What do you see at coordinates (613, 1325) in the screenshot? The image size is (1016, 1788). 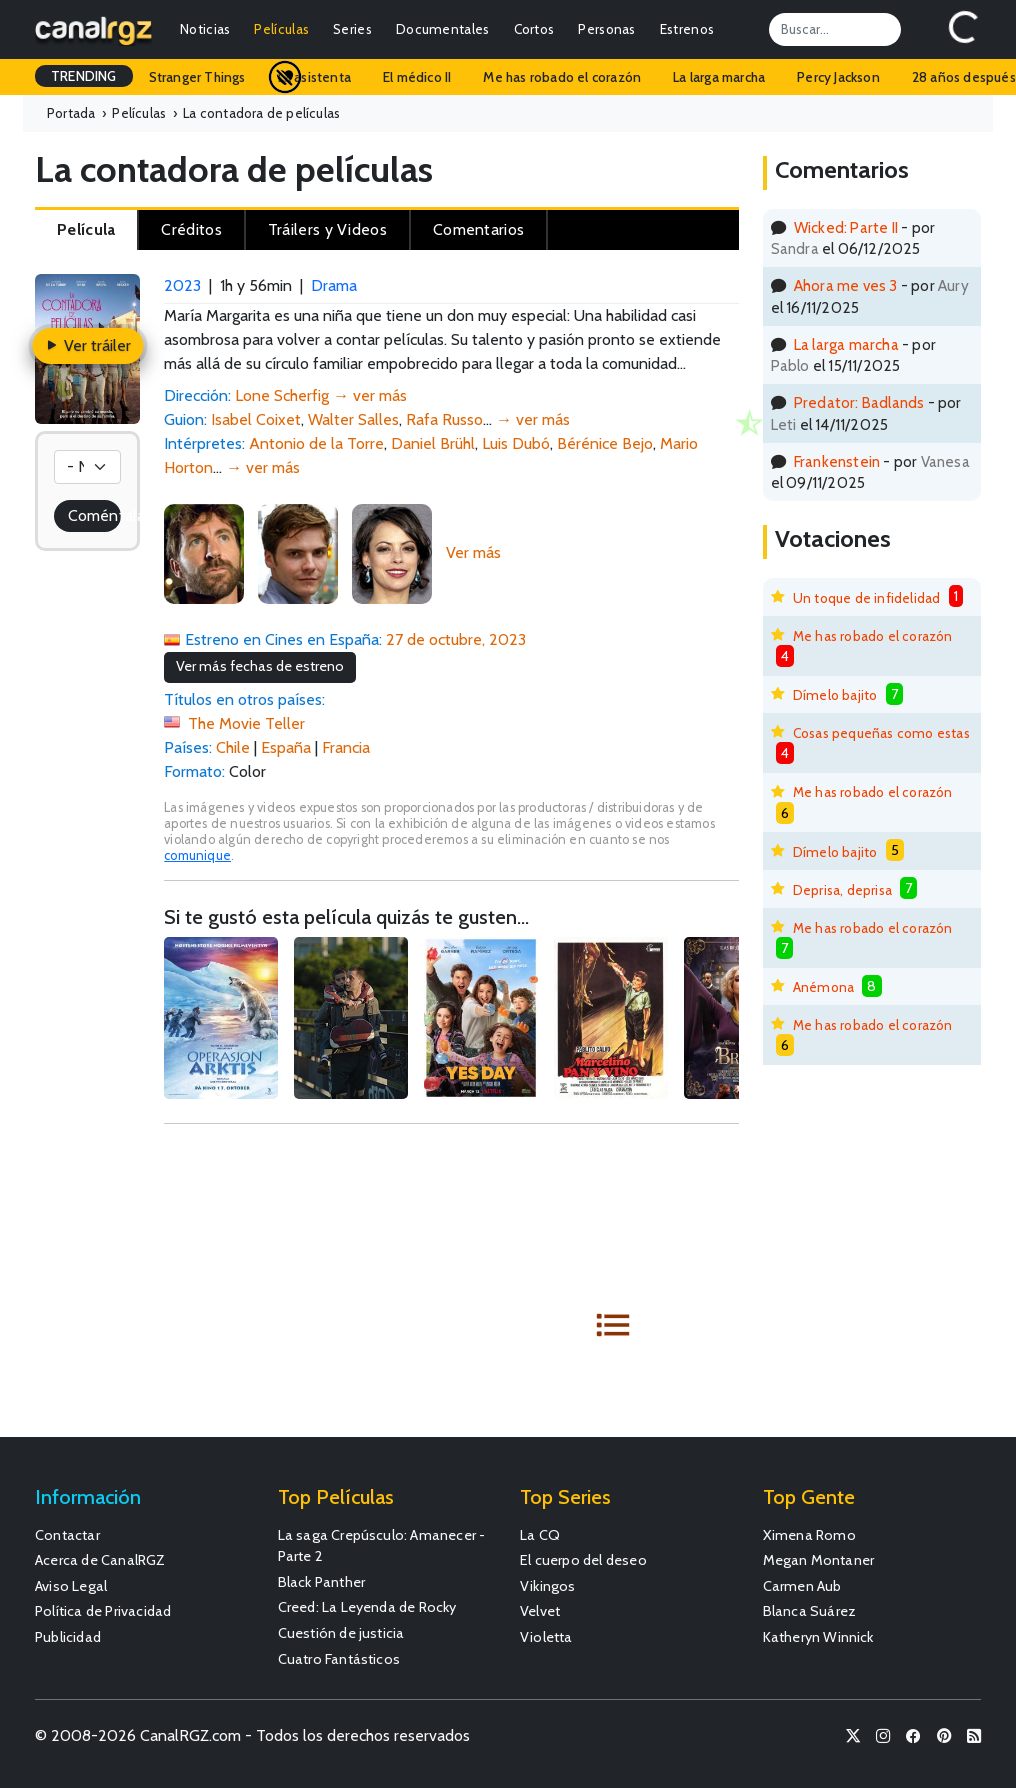 I see `view items in a list format` at bounding box center [613, 1325].